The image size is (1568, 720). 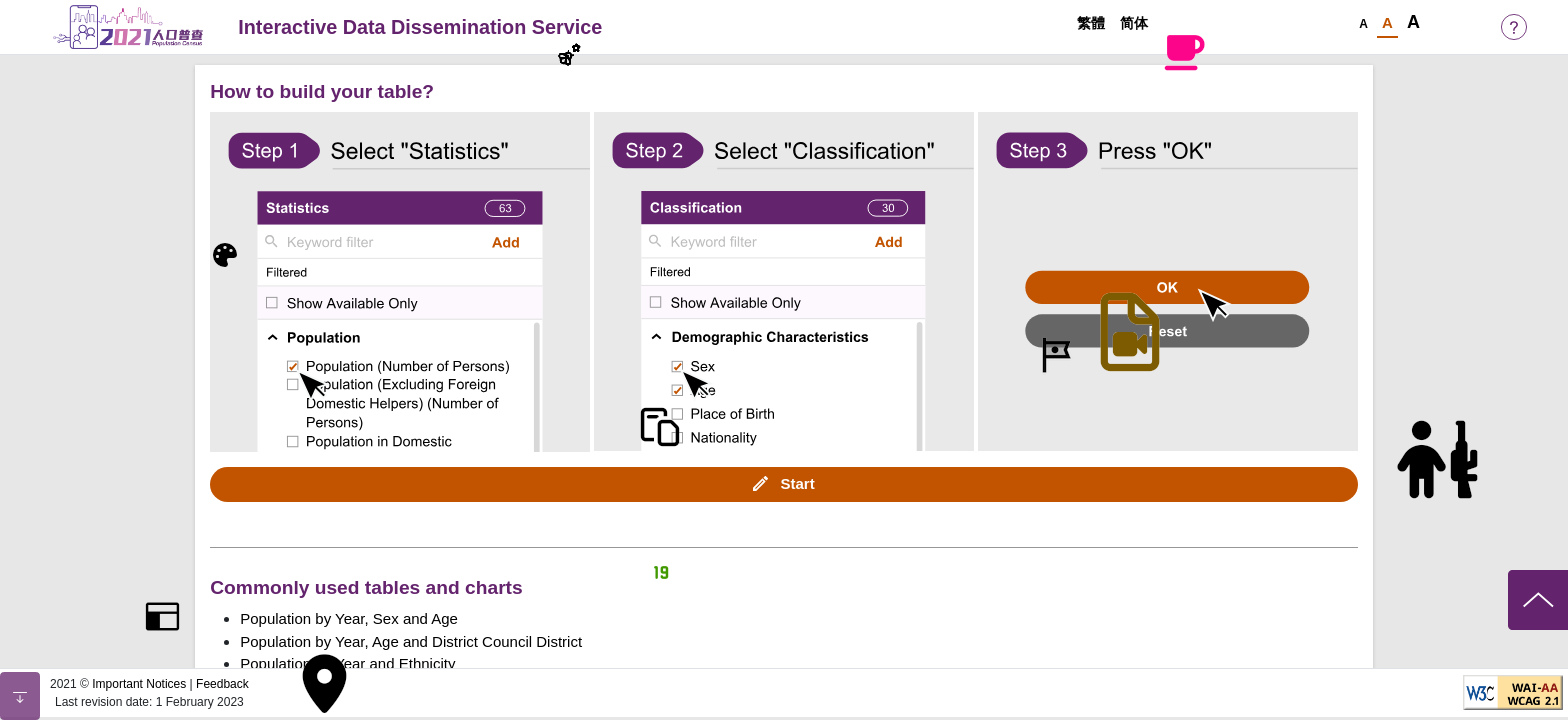 I want to click on view current location on map, so click(x=324, y=683).